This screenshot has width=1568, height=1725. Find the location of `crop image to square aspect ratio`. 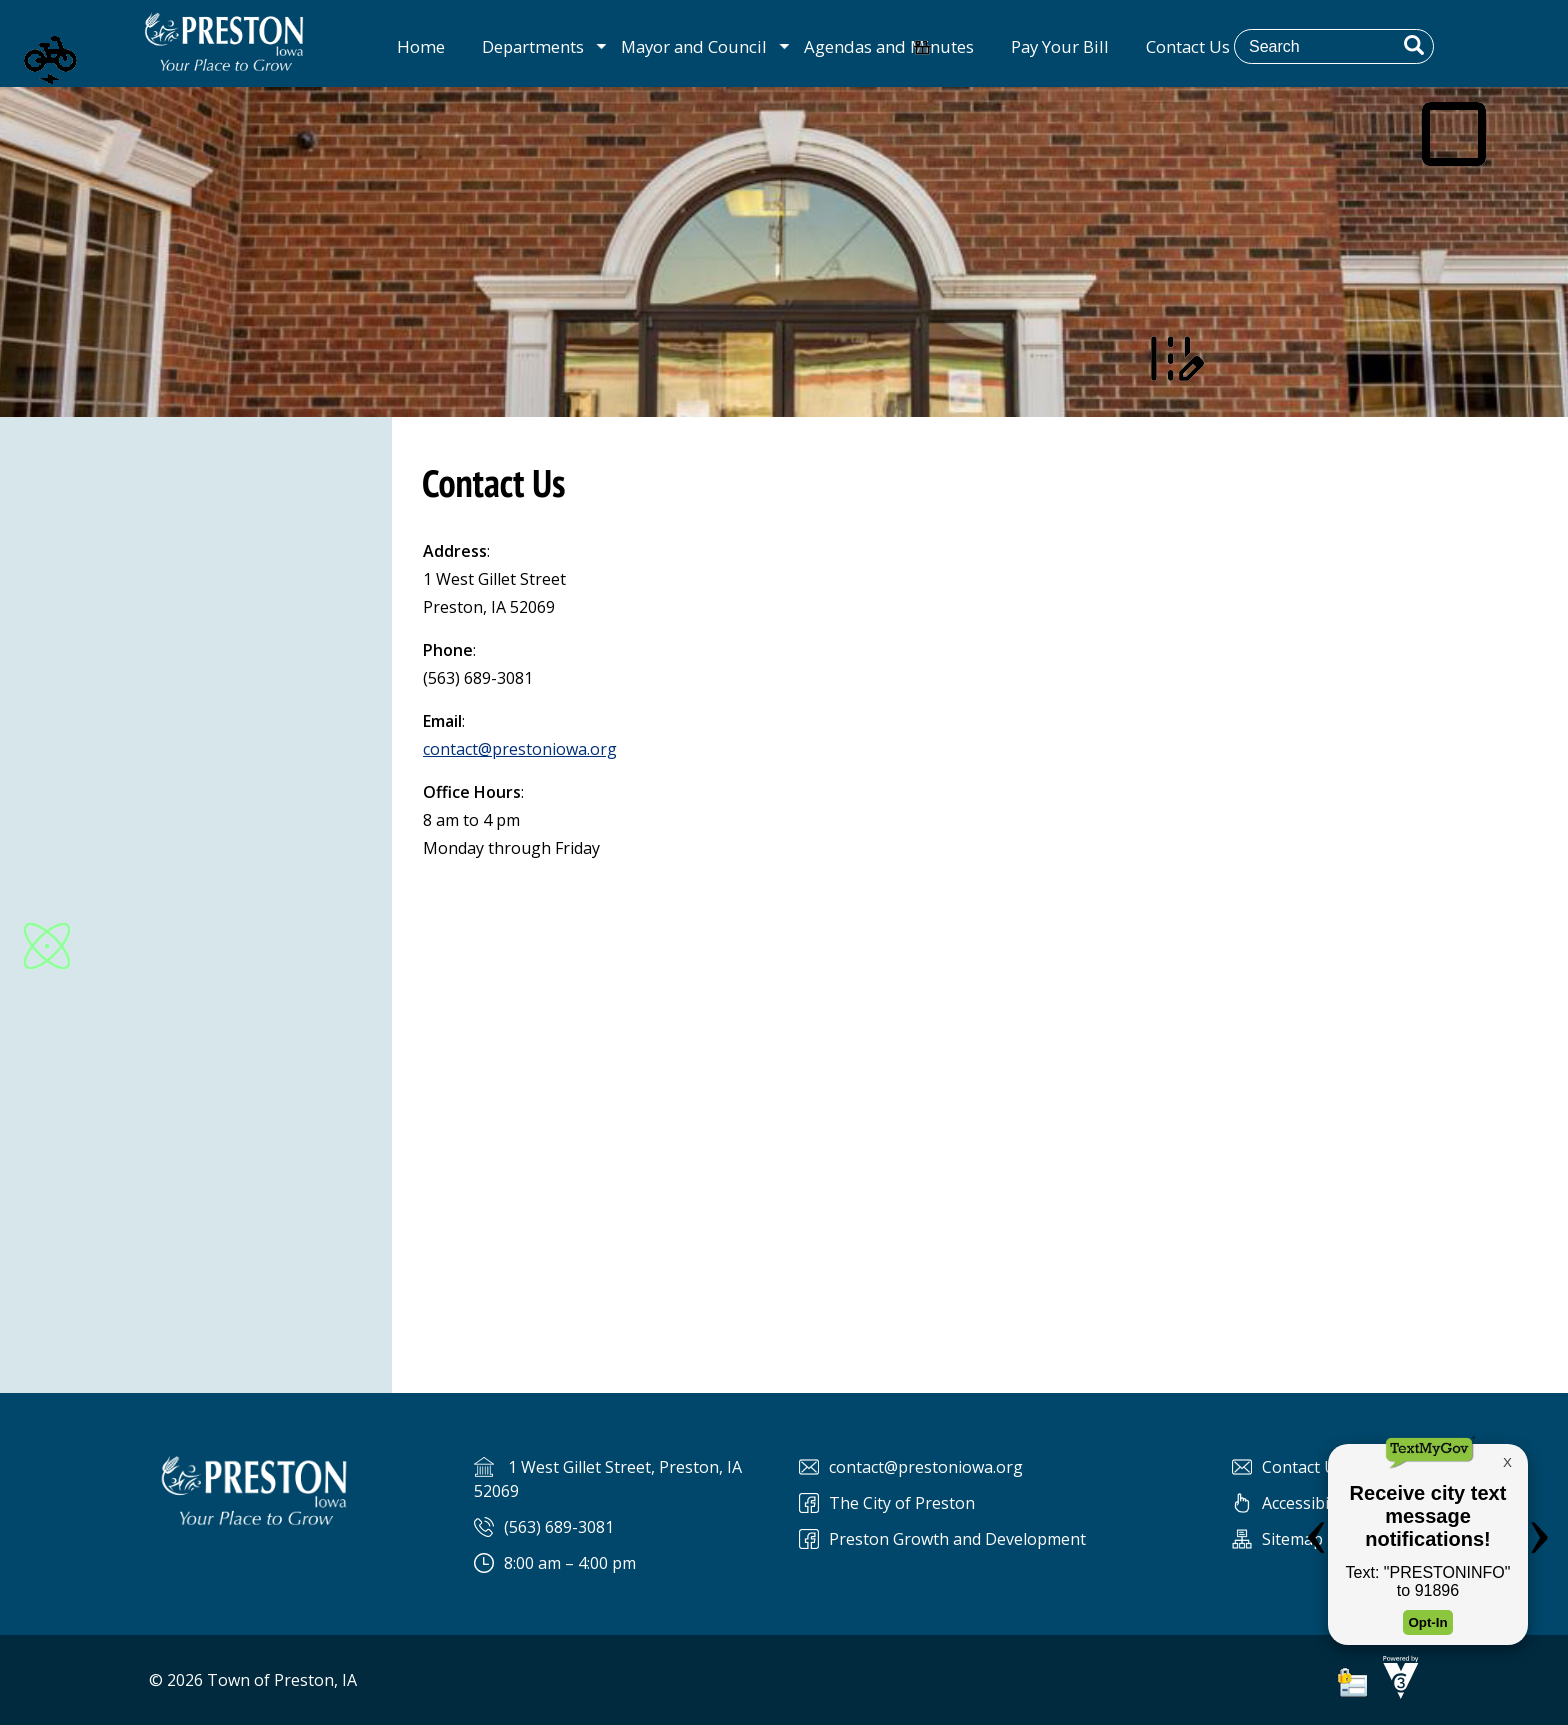

crop image to square aspect ratio is located at coordinates (1454, 134).